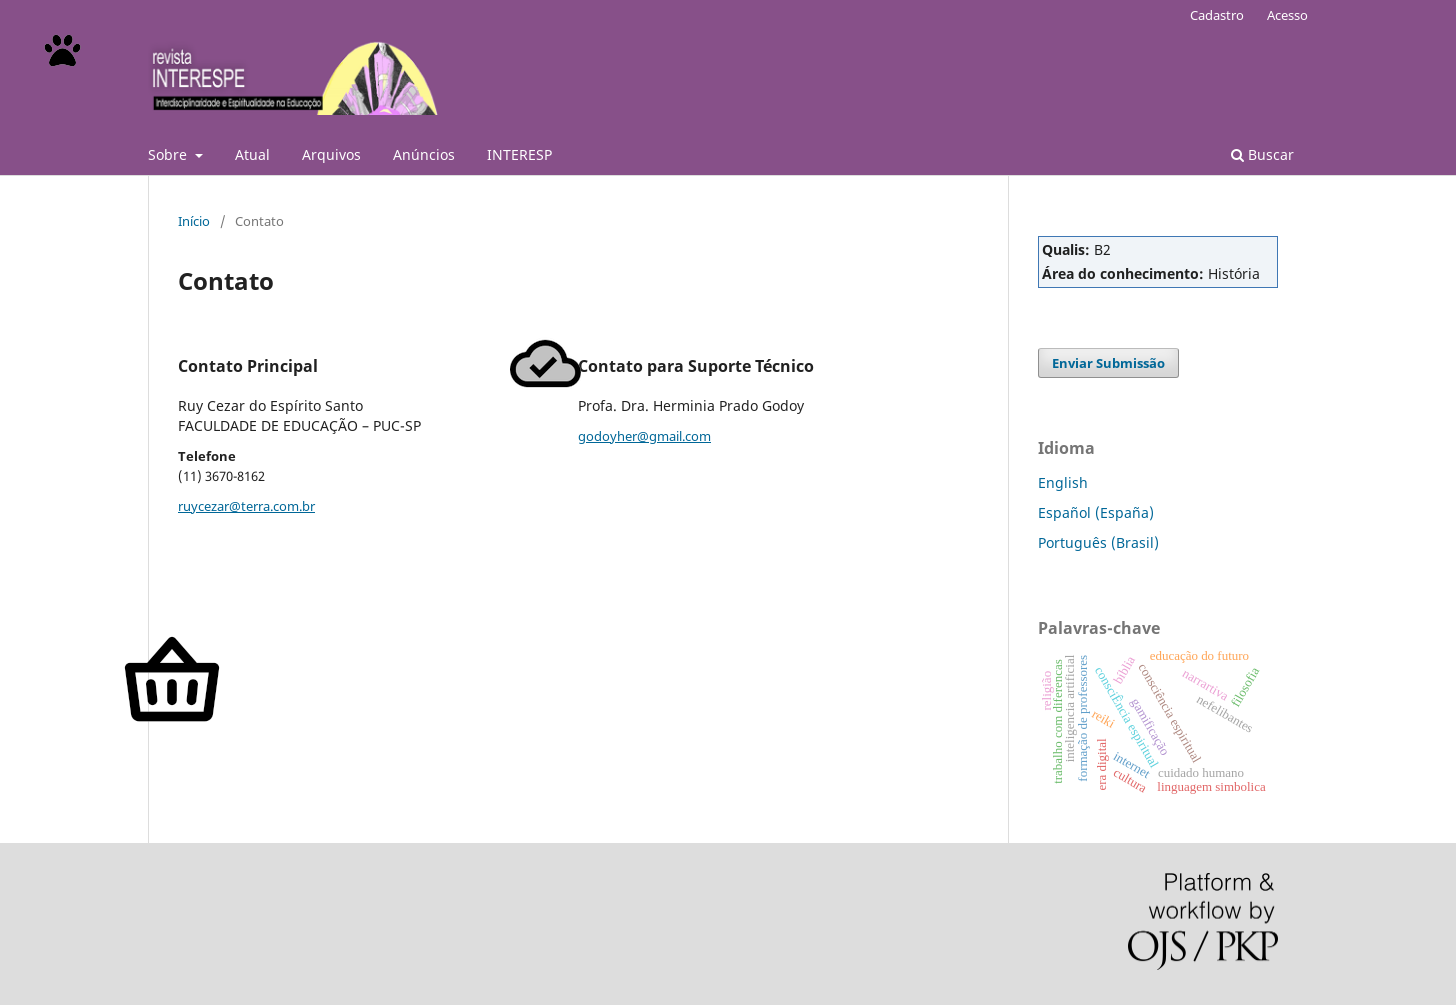  I want to click on file successfully uploaded to cloud storage, so click(545, 363).